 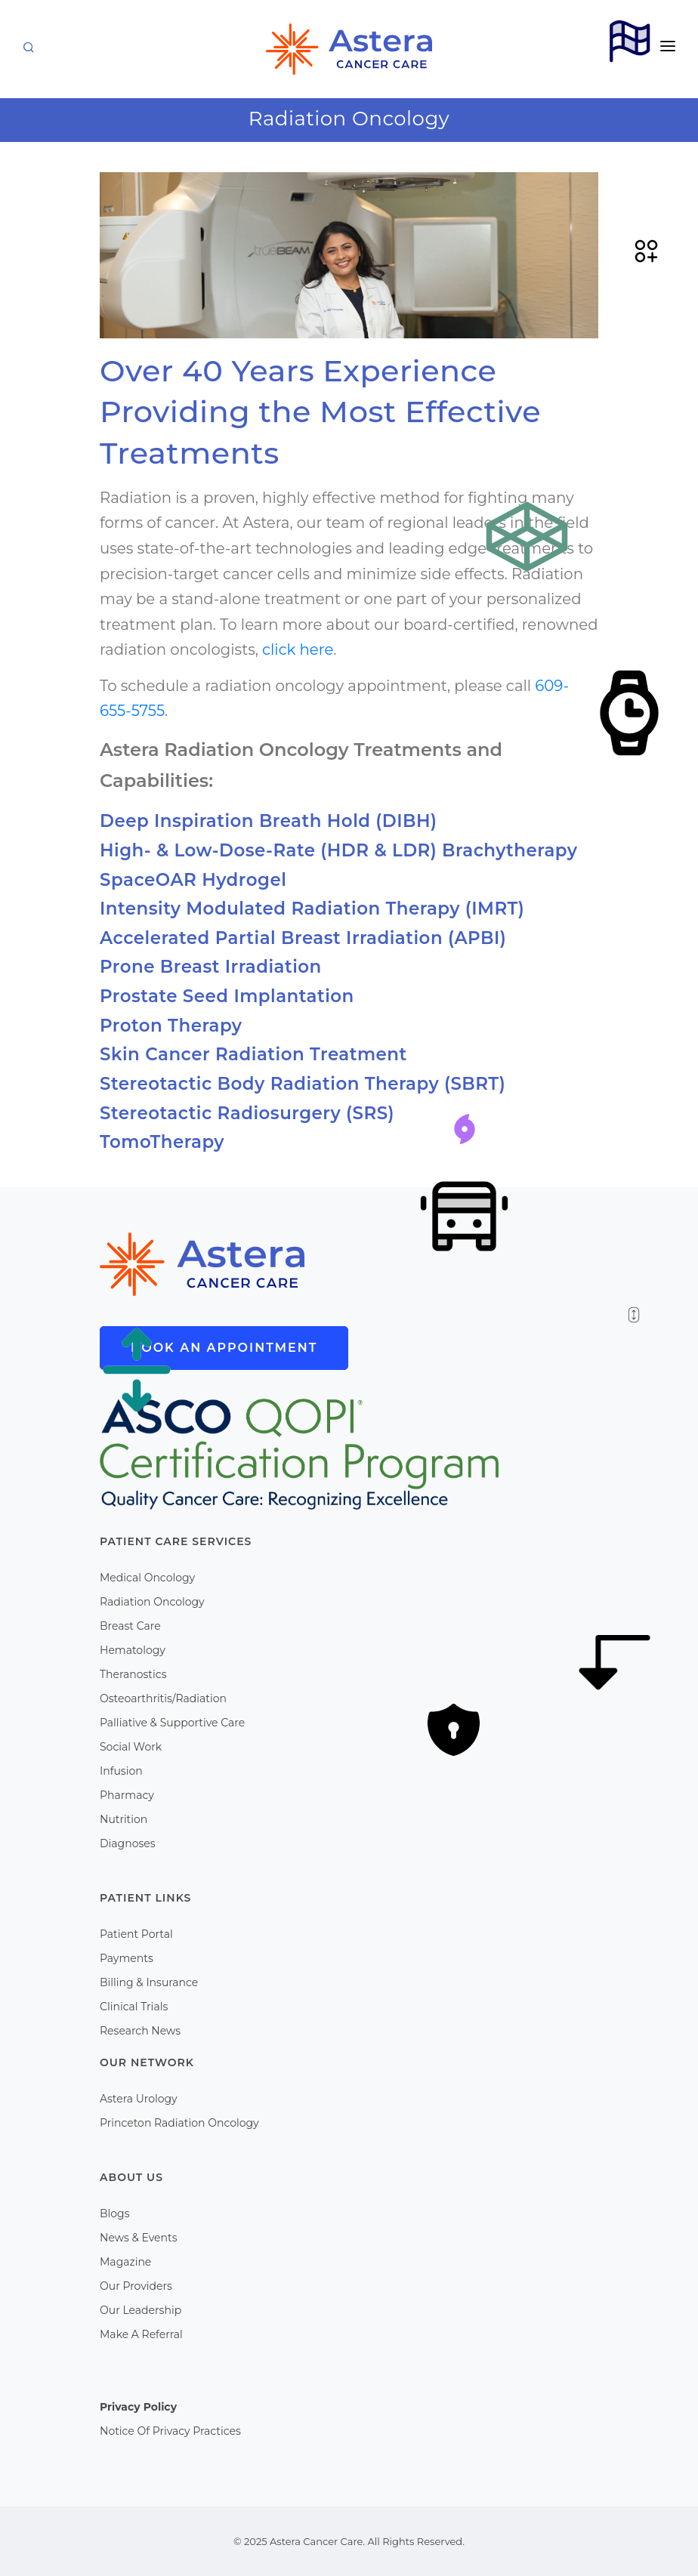 What do you see at coordinates (137, 1370) in the screenshot?
I see `expand content vertically` at bounding box center [137, 1370].